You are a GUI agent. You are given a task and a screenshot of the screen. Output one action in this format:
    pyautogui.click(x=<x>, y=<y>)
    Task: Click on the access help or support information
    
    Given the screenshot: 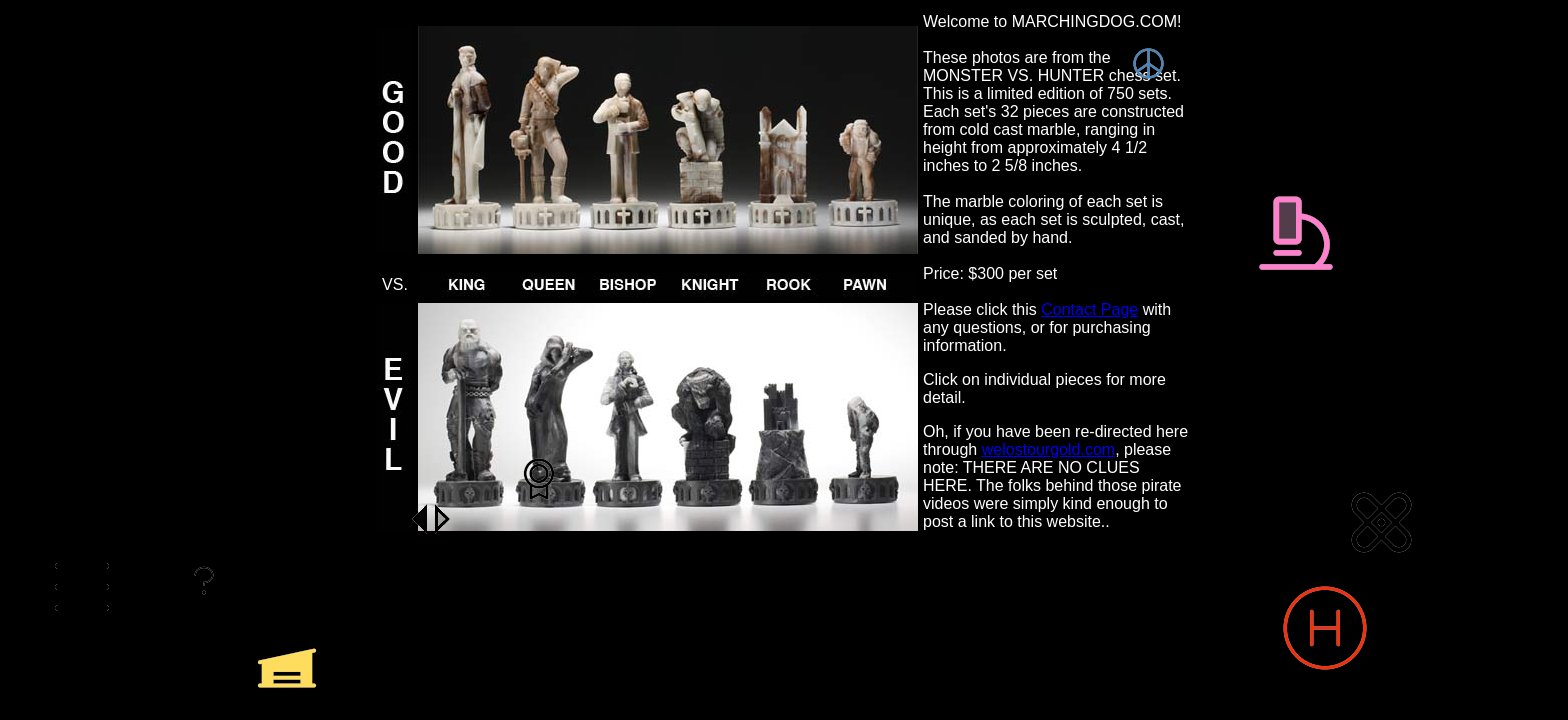 What is the action you would take?
    pyautogui.click(x=204, y=580)
    